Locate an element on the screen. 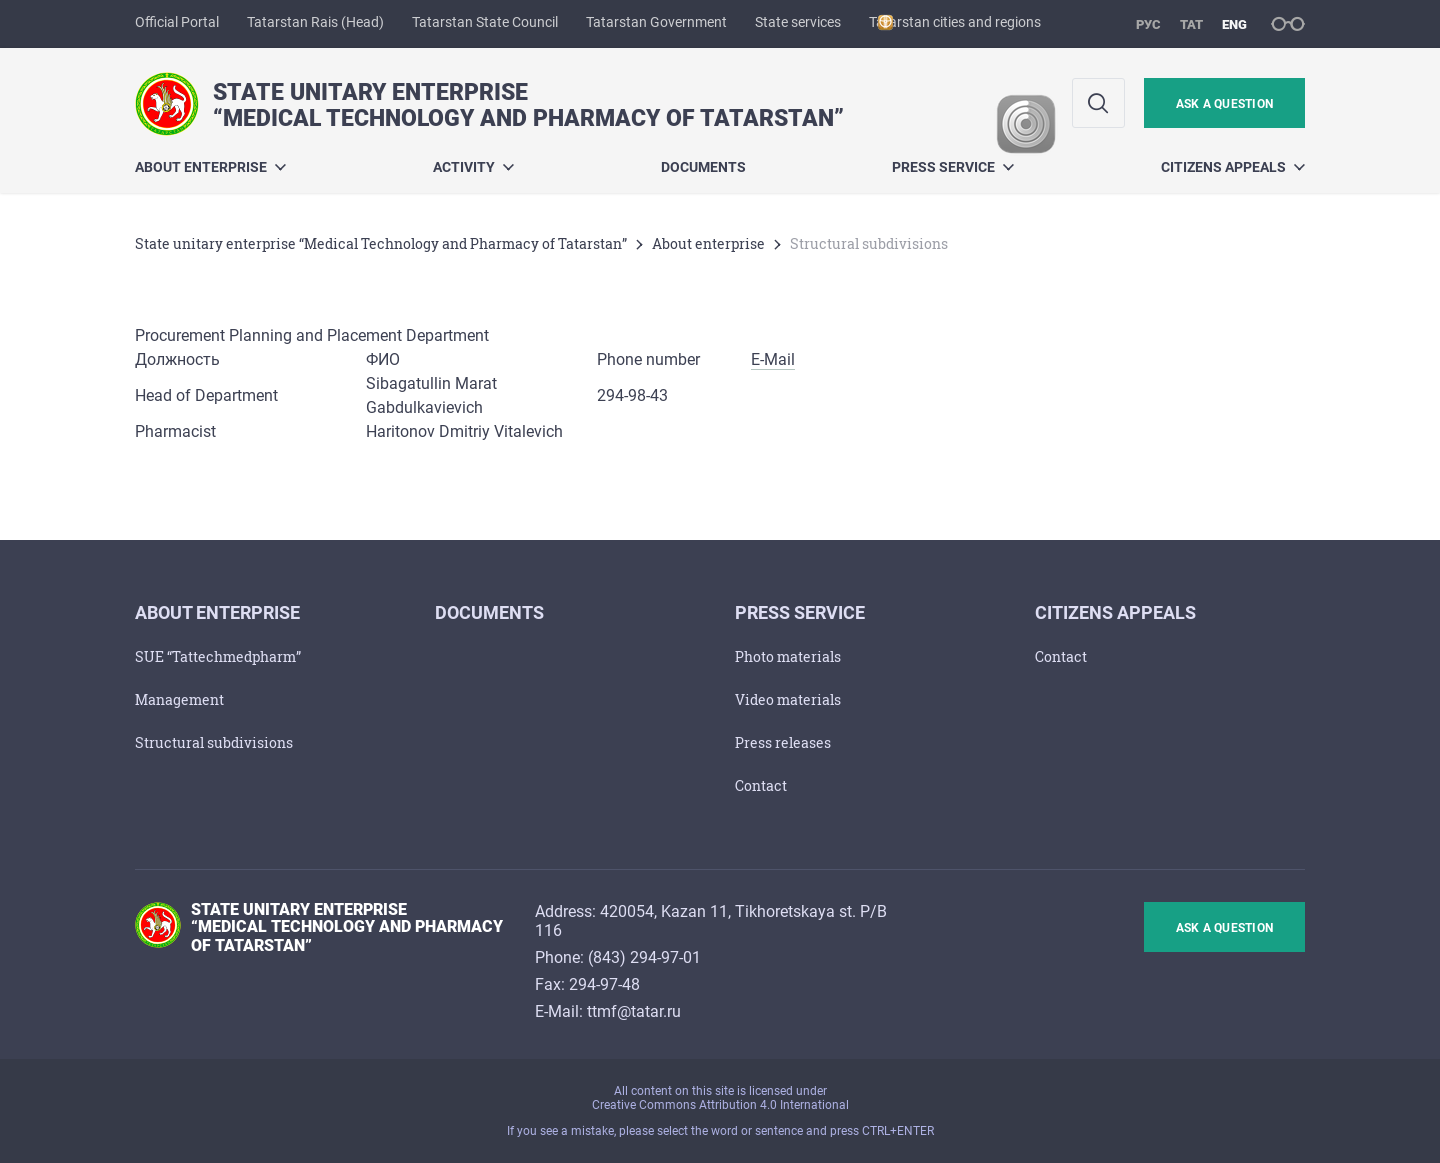 The height and width of the screenshot is (1163, 1440). open boxflat racing wheel configuration app is located at coordinates (885, 22).